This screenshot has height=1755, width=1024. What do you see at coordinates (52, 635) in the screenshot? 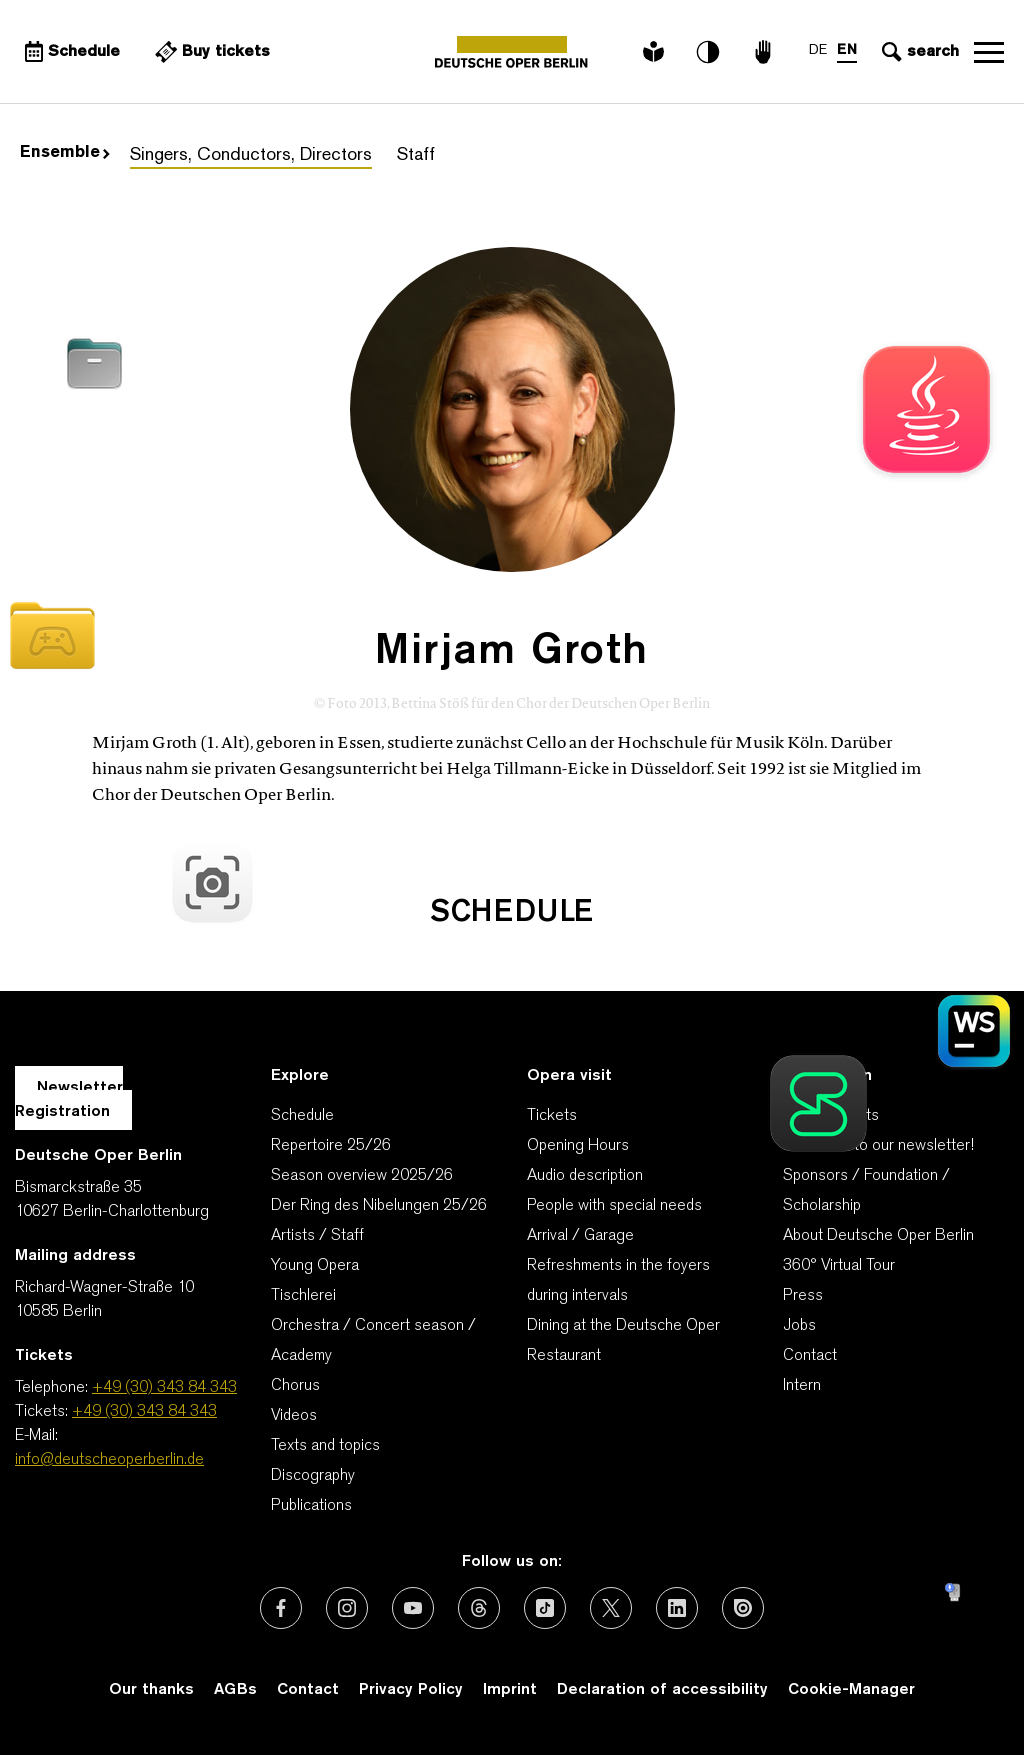
I see `open your games folder` at bounding box center [52, 635].